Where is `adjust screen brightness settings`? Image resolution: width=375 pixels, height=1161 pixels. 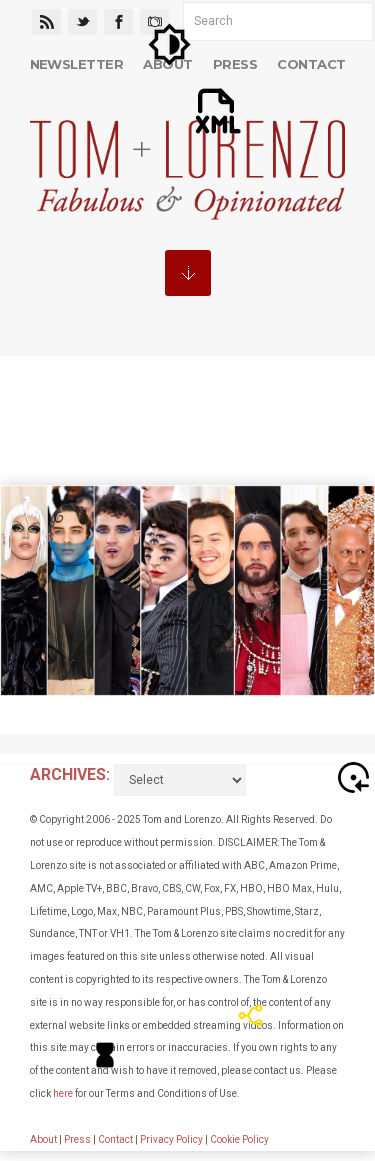 adjust screen brightness settings is located at coordinates (169, 44).